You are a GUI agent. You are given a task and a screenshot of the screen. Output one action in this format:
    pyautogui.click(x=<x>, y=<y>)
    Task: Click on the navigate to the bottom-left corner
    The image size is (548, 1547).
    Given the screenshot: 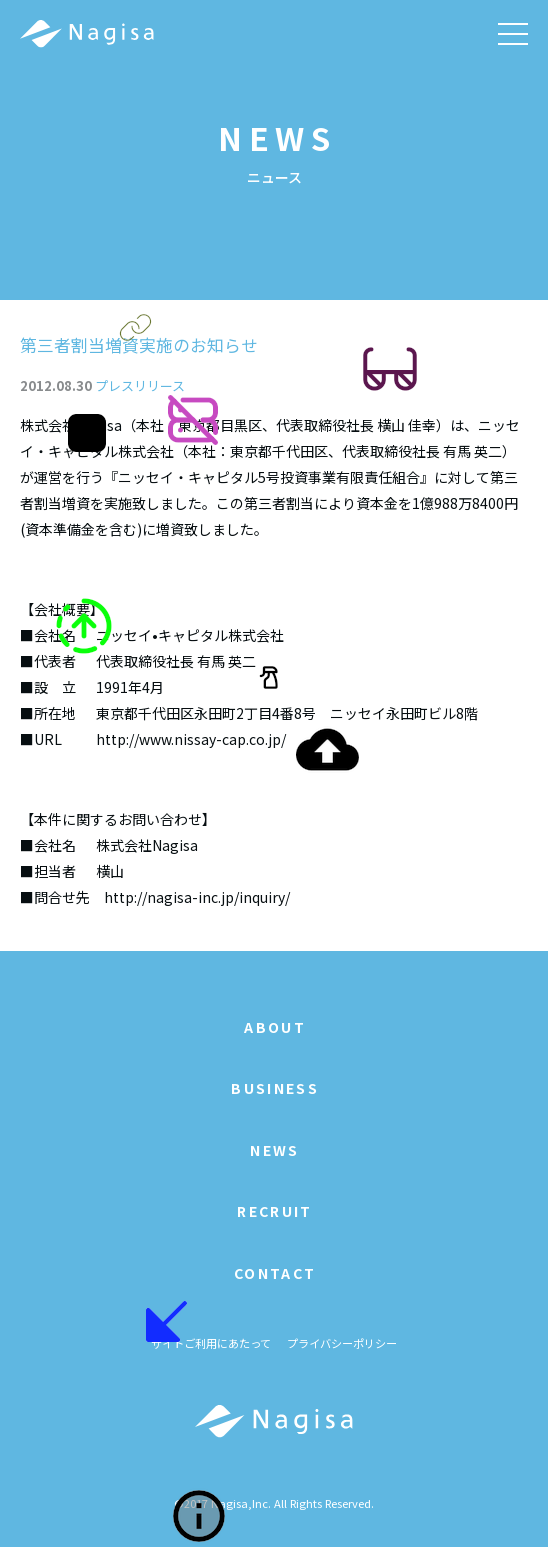 What is the action you would take?
    pyautogui.click(x=166, y=1321)
    